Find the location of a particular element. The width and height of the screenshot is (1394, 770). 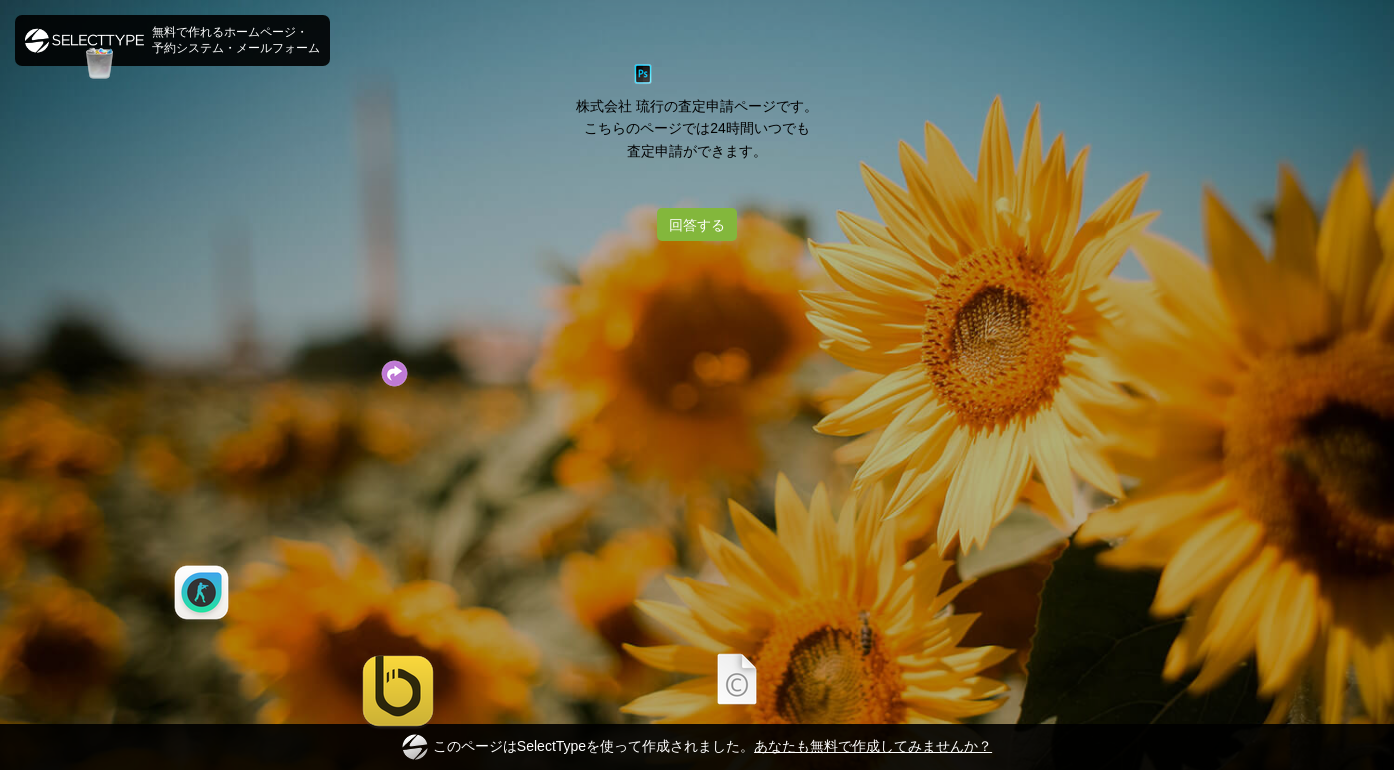

adobe photoshop file type indicator is located at coordinates (643, 74).